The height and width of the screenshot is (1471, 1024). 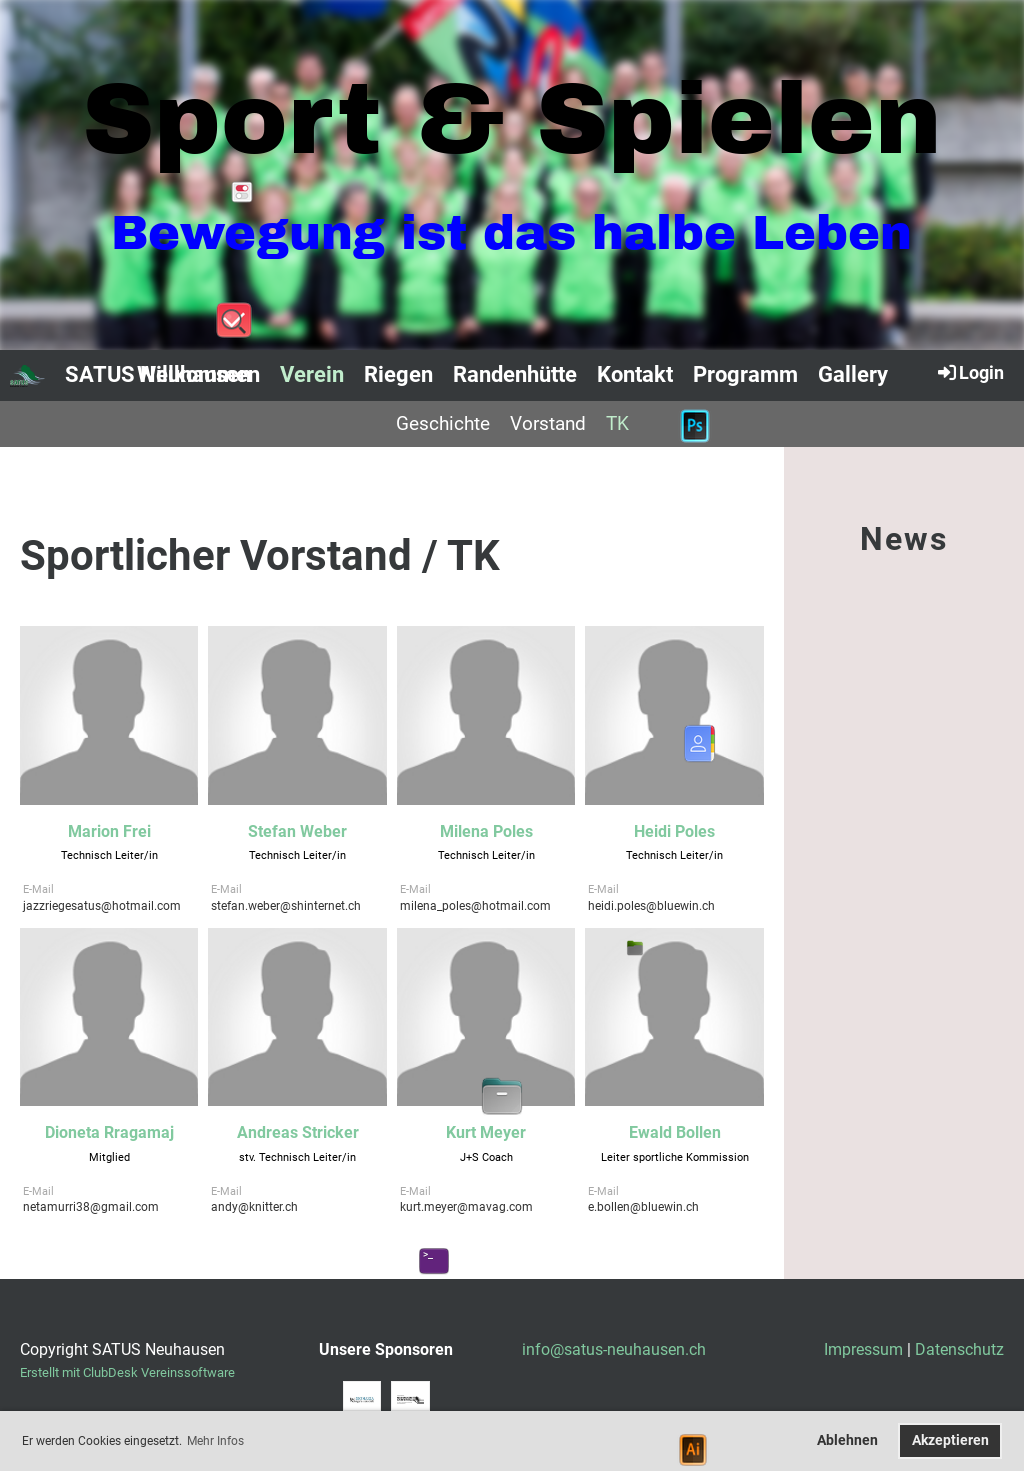 I want to click on open the nautilus file manager, so click(x=502, y=1096).